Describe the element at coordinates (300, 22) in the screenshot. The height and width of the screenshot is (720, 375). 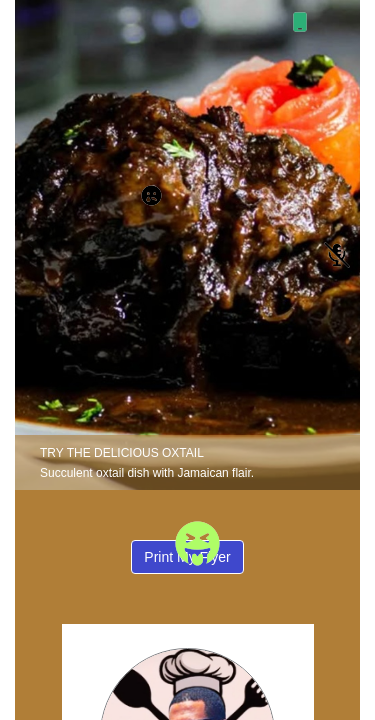
I see `indicates mobile device or smartphone` at that location.